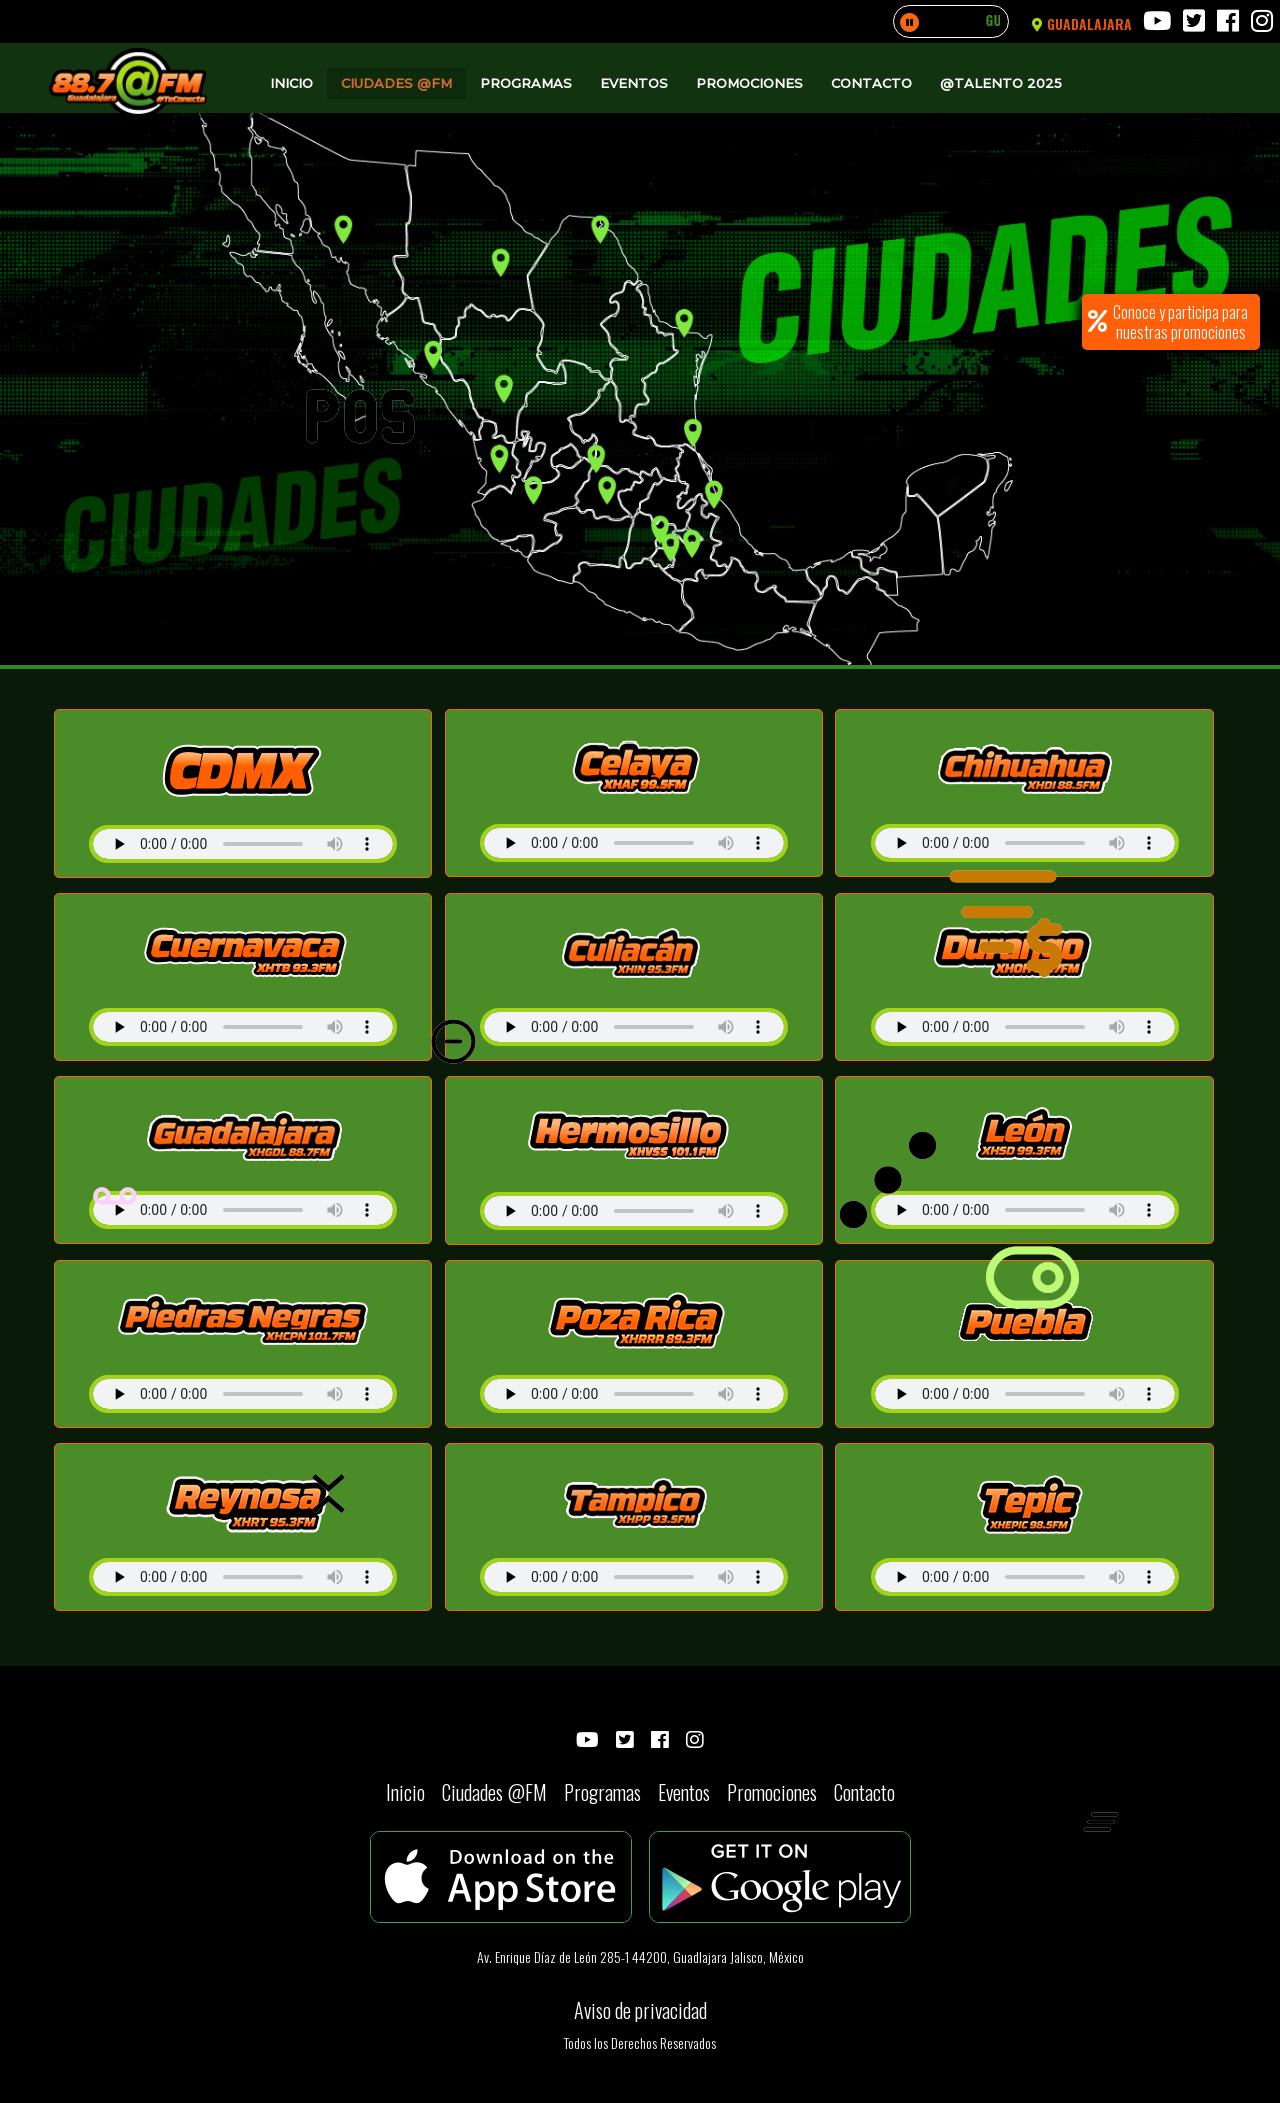 The width and height of the screenshot is (1280, 2103). What do you see at coordinates (115, 1196) in the screenshot?
I see `indicates voicemail is available` at bounding box center [115, 1196].